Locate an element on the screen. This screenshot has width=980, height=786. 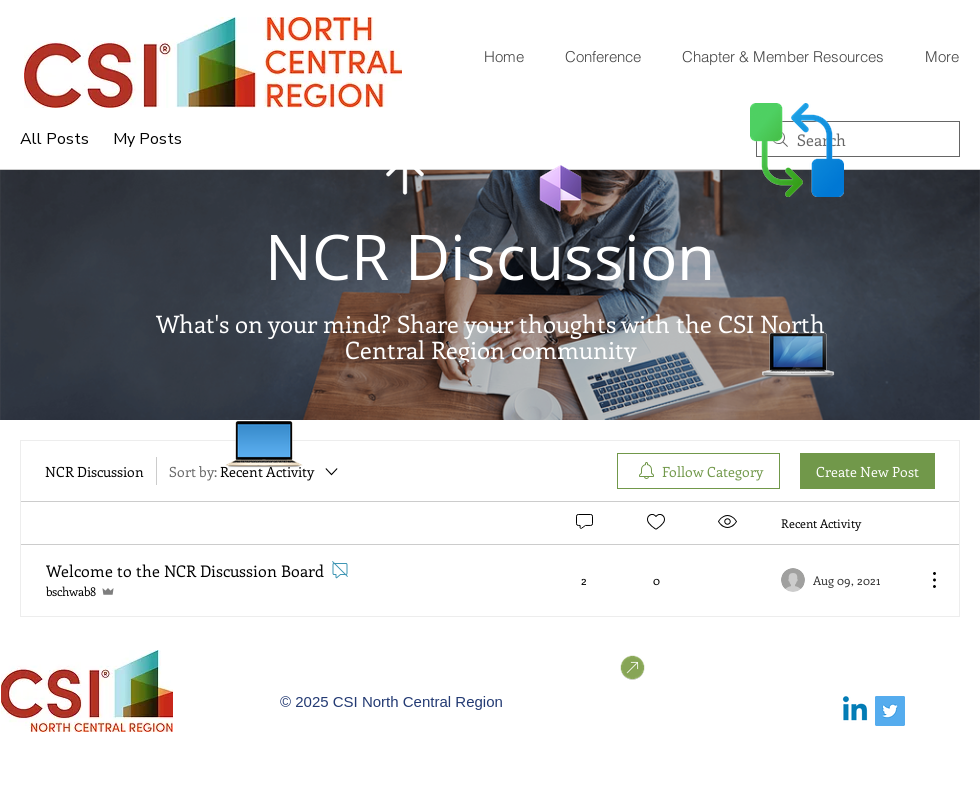
indicates file or folder syncing to cloud is located at coordinates (405, 175).